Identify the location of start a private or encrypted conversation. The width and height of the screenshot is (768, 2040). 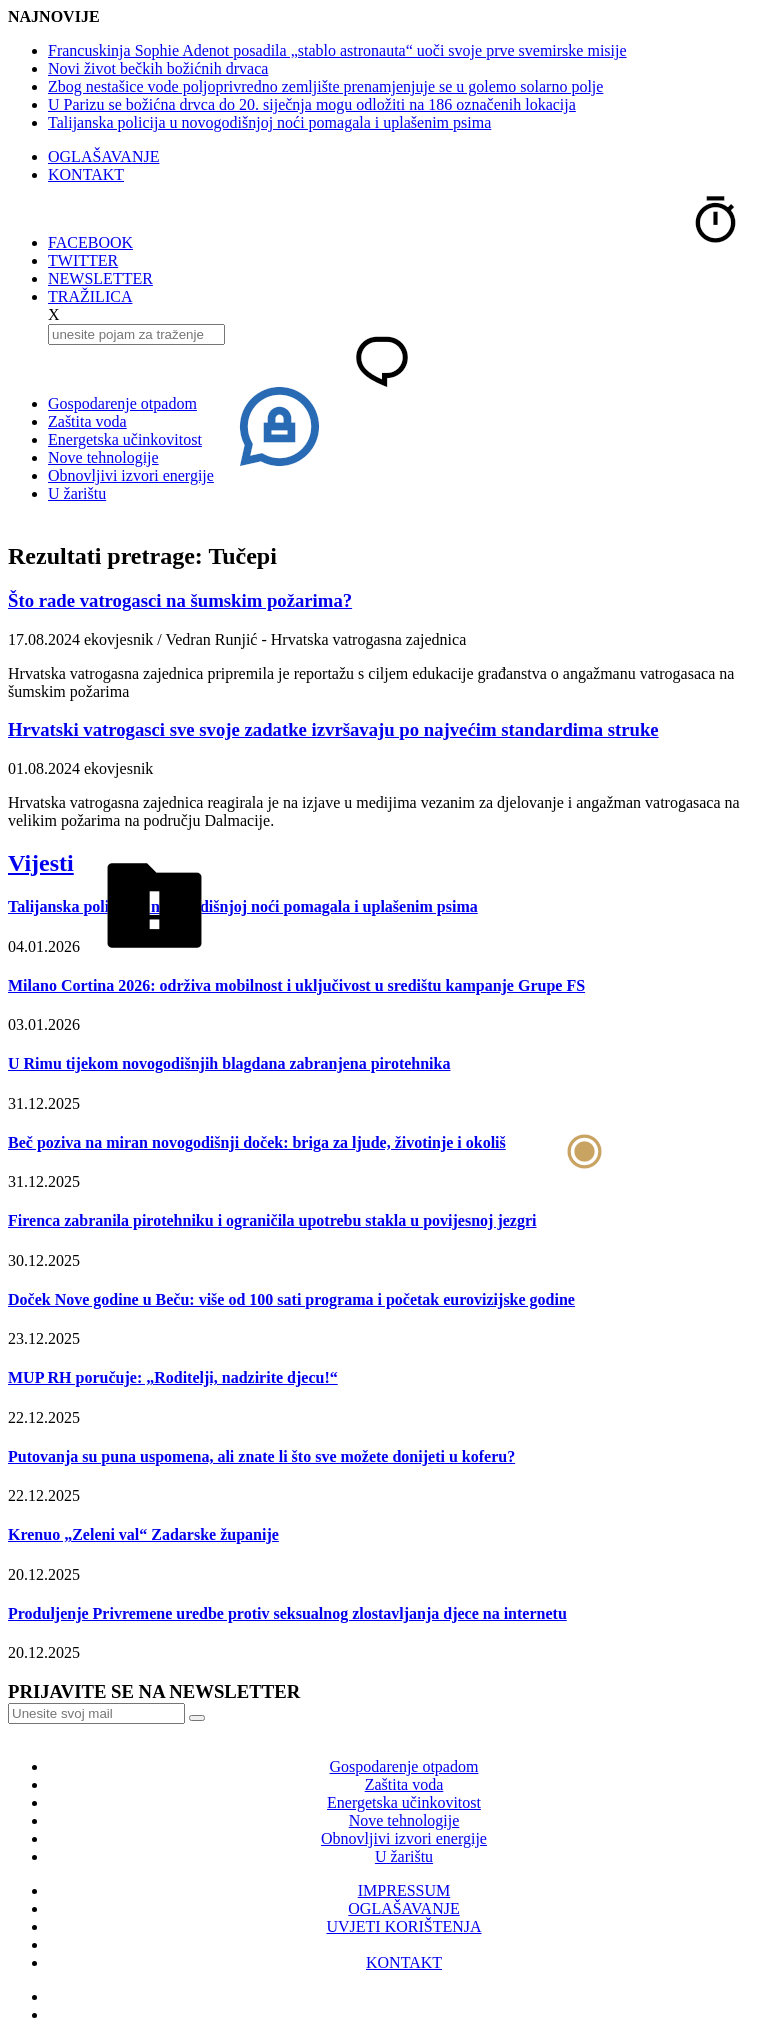
(279, 426).